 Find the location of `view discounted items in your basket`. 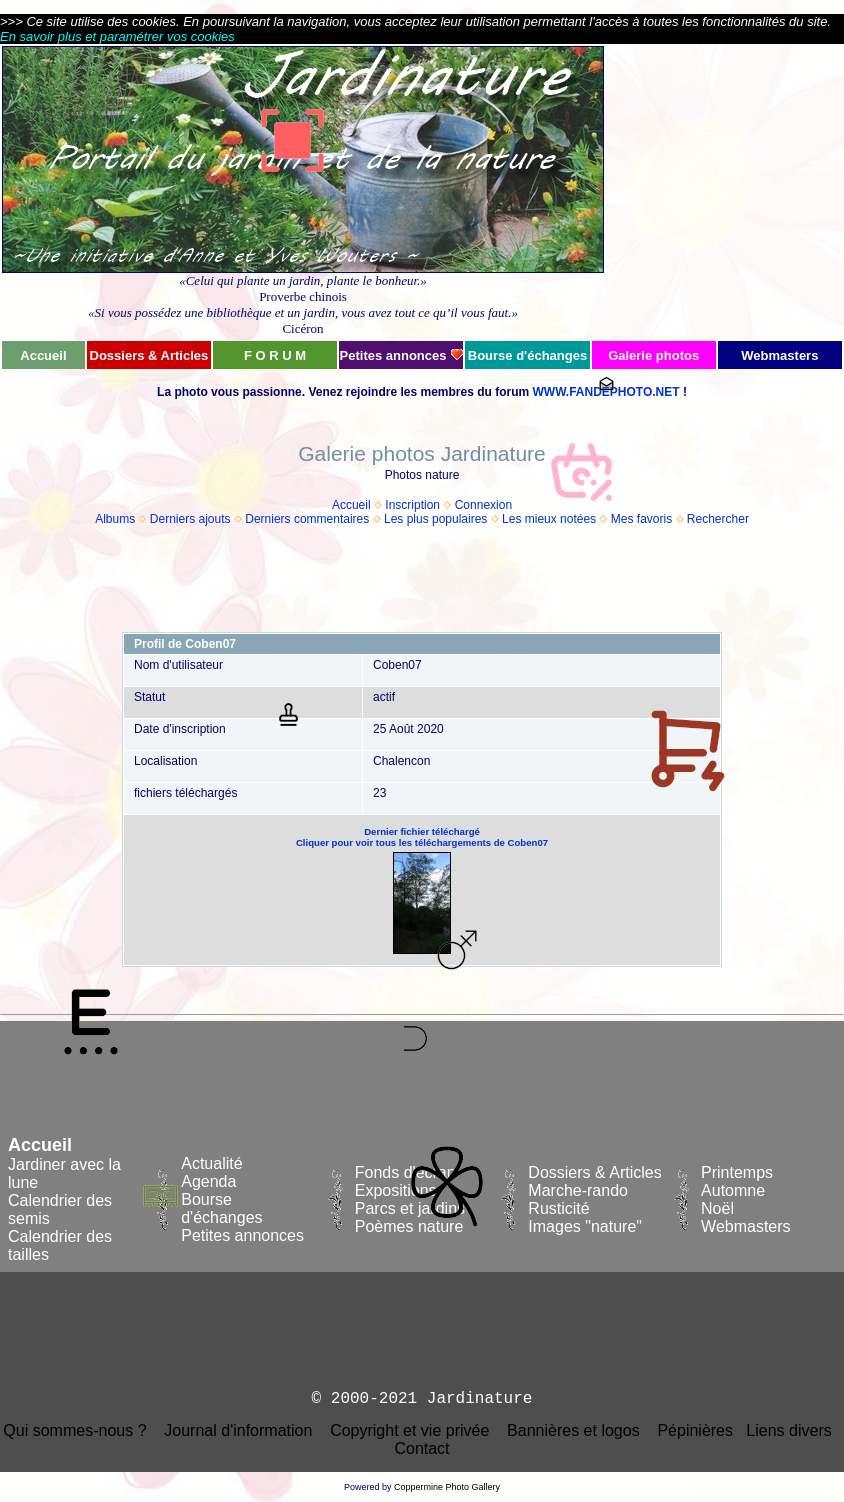

view discounted items in your basket is located at coordinates (581, 470).